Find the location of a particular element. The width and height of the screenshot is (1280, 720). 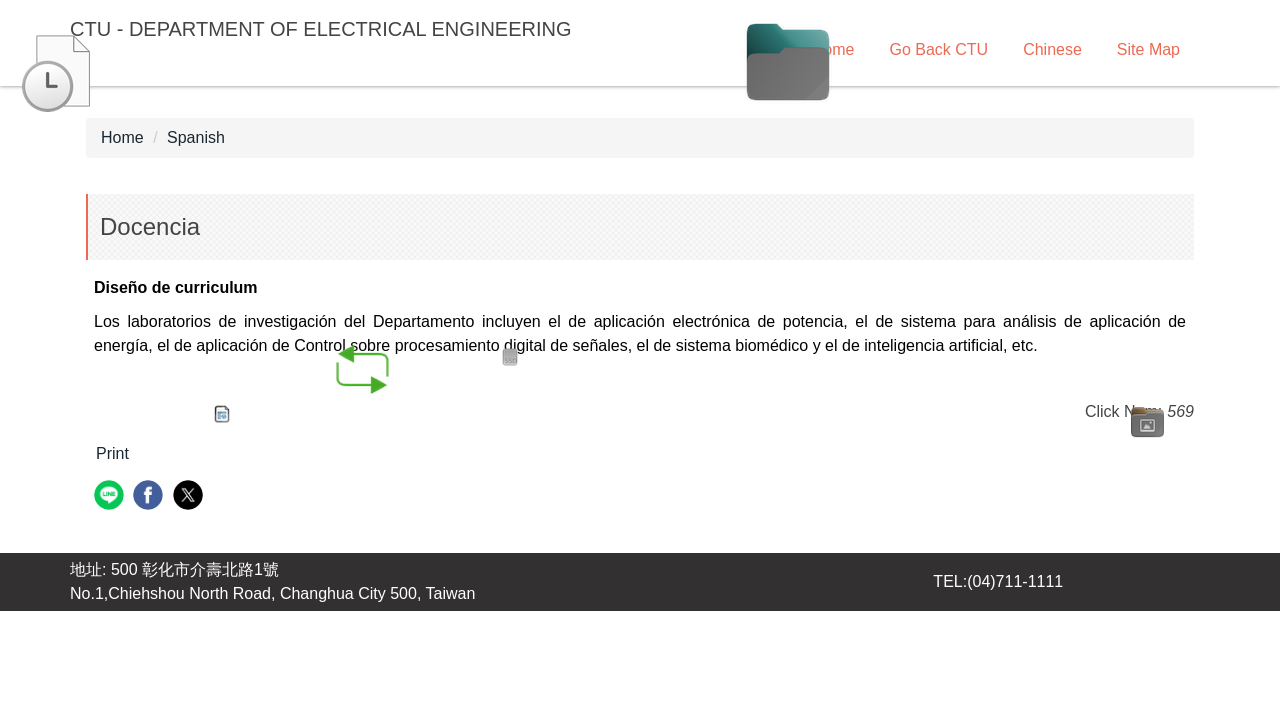

sync or refresh mail messages is located at coordinates (362, 369).